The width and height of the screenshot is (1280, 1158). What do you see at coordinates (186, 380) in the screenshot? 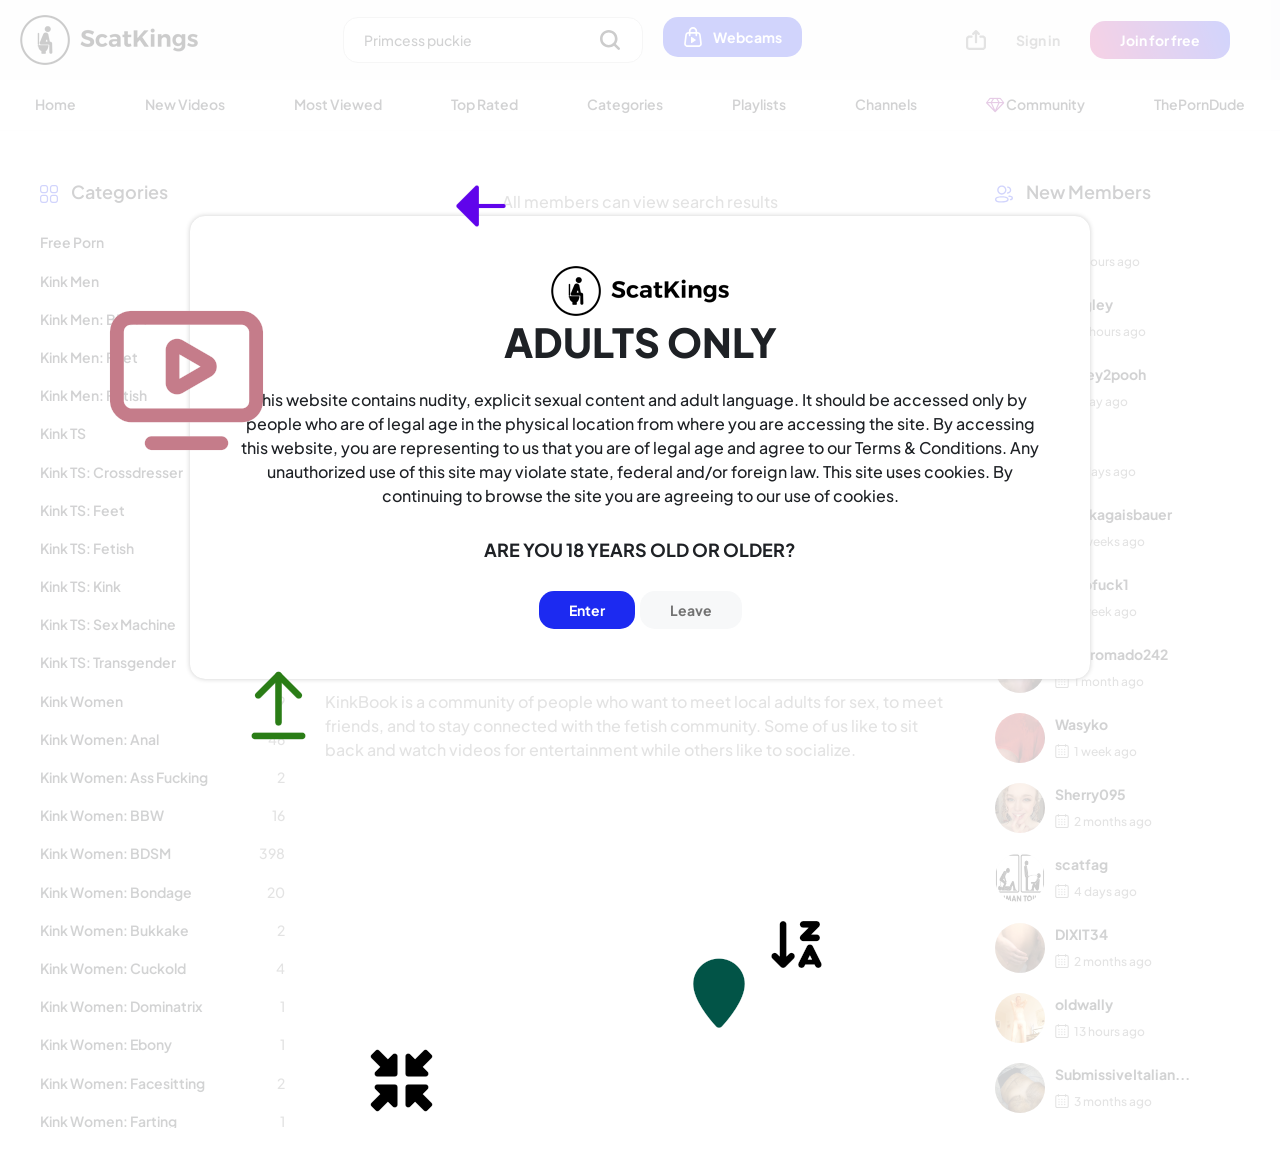
I see `play video or stream content on TV` at bounding box center [186, 380].